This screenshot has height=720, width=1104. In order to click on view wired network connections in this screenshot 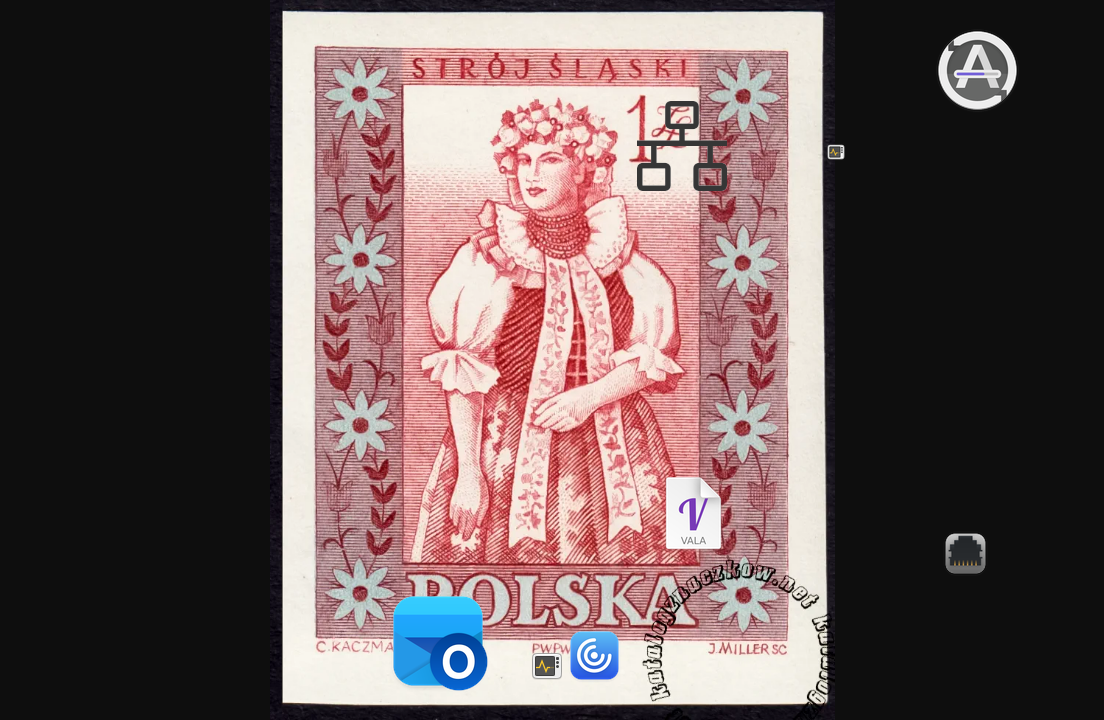, I will do `click(682, 146)`.